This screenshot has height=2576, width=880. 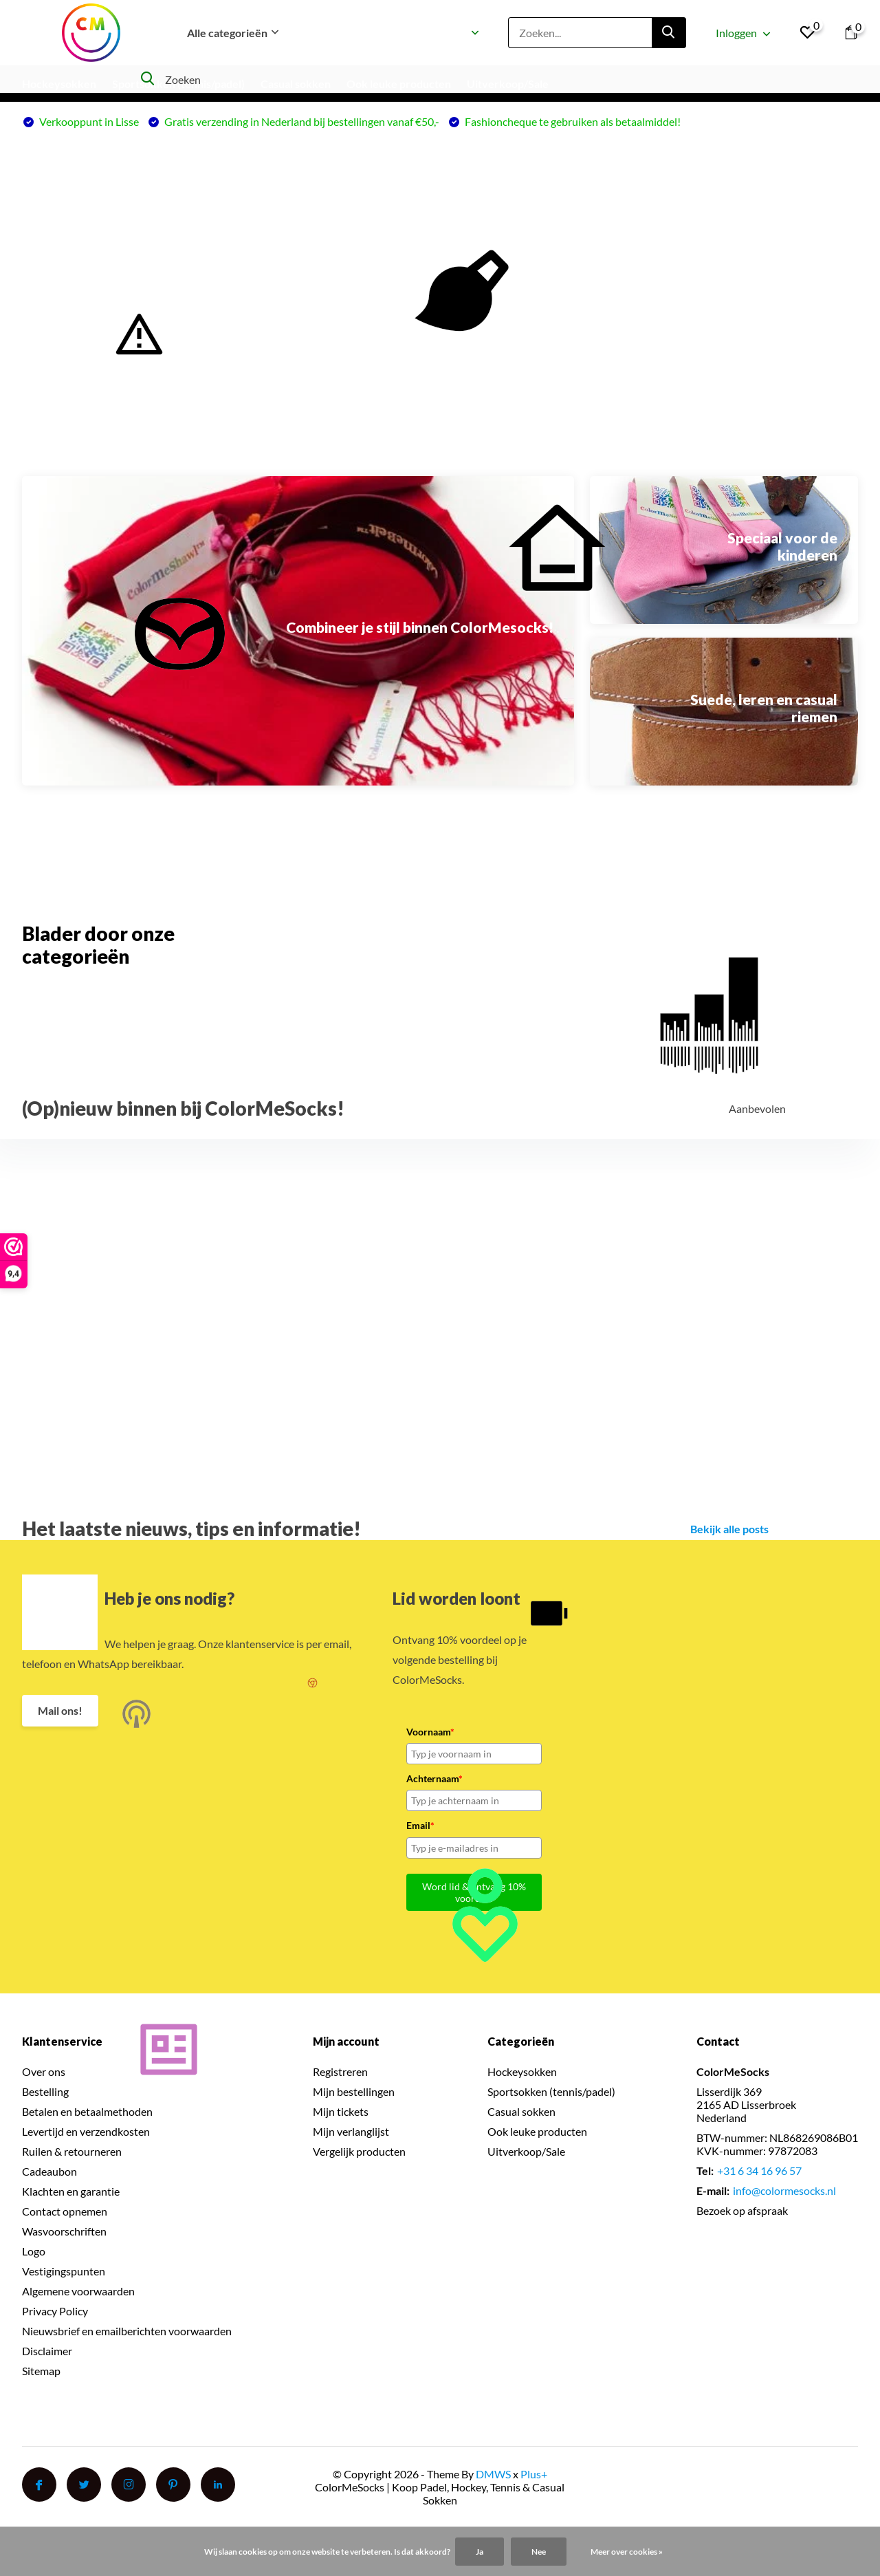 What do you see at coordinates (485, 1916) in the screenshot?
I see `empathize or show compassion for others` at bounding box center [485, 1916].